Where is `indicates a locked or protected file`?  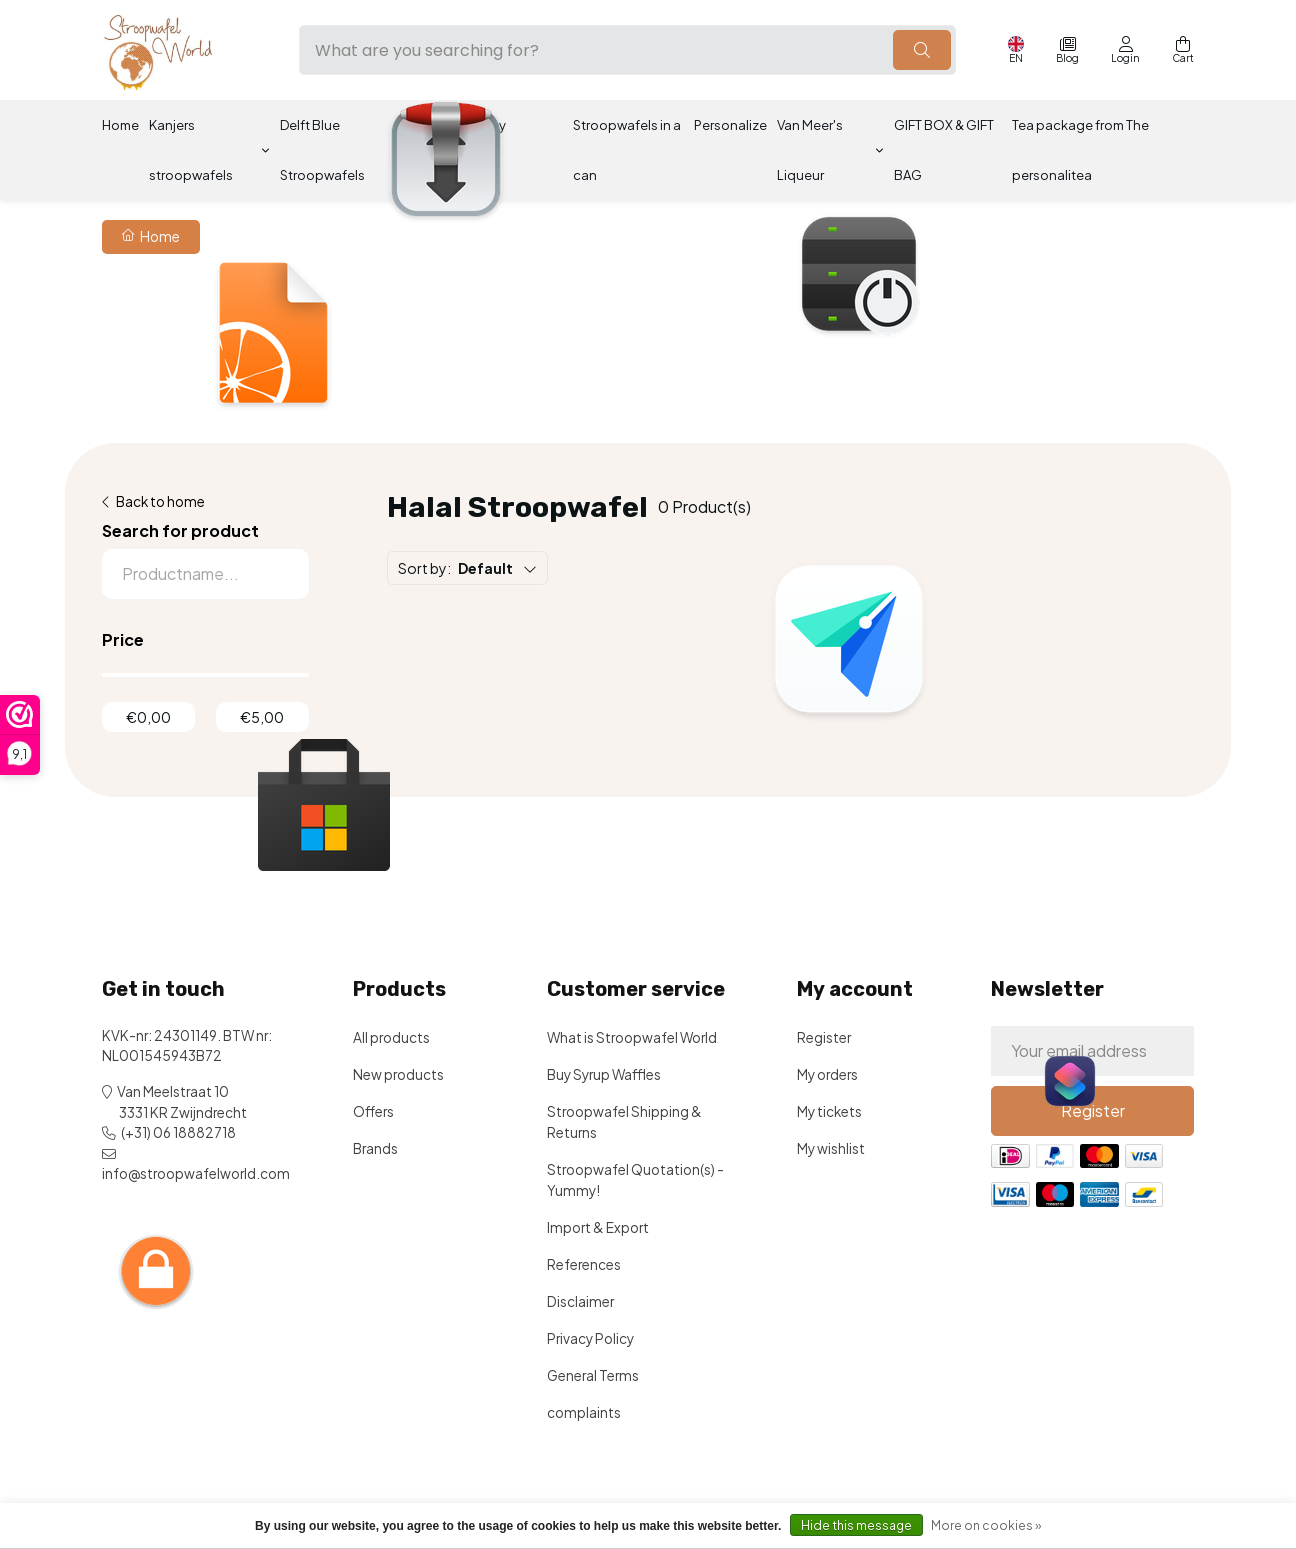
indicates a locked or protected file is located at coordinates (156, 1271).